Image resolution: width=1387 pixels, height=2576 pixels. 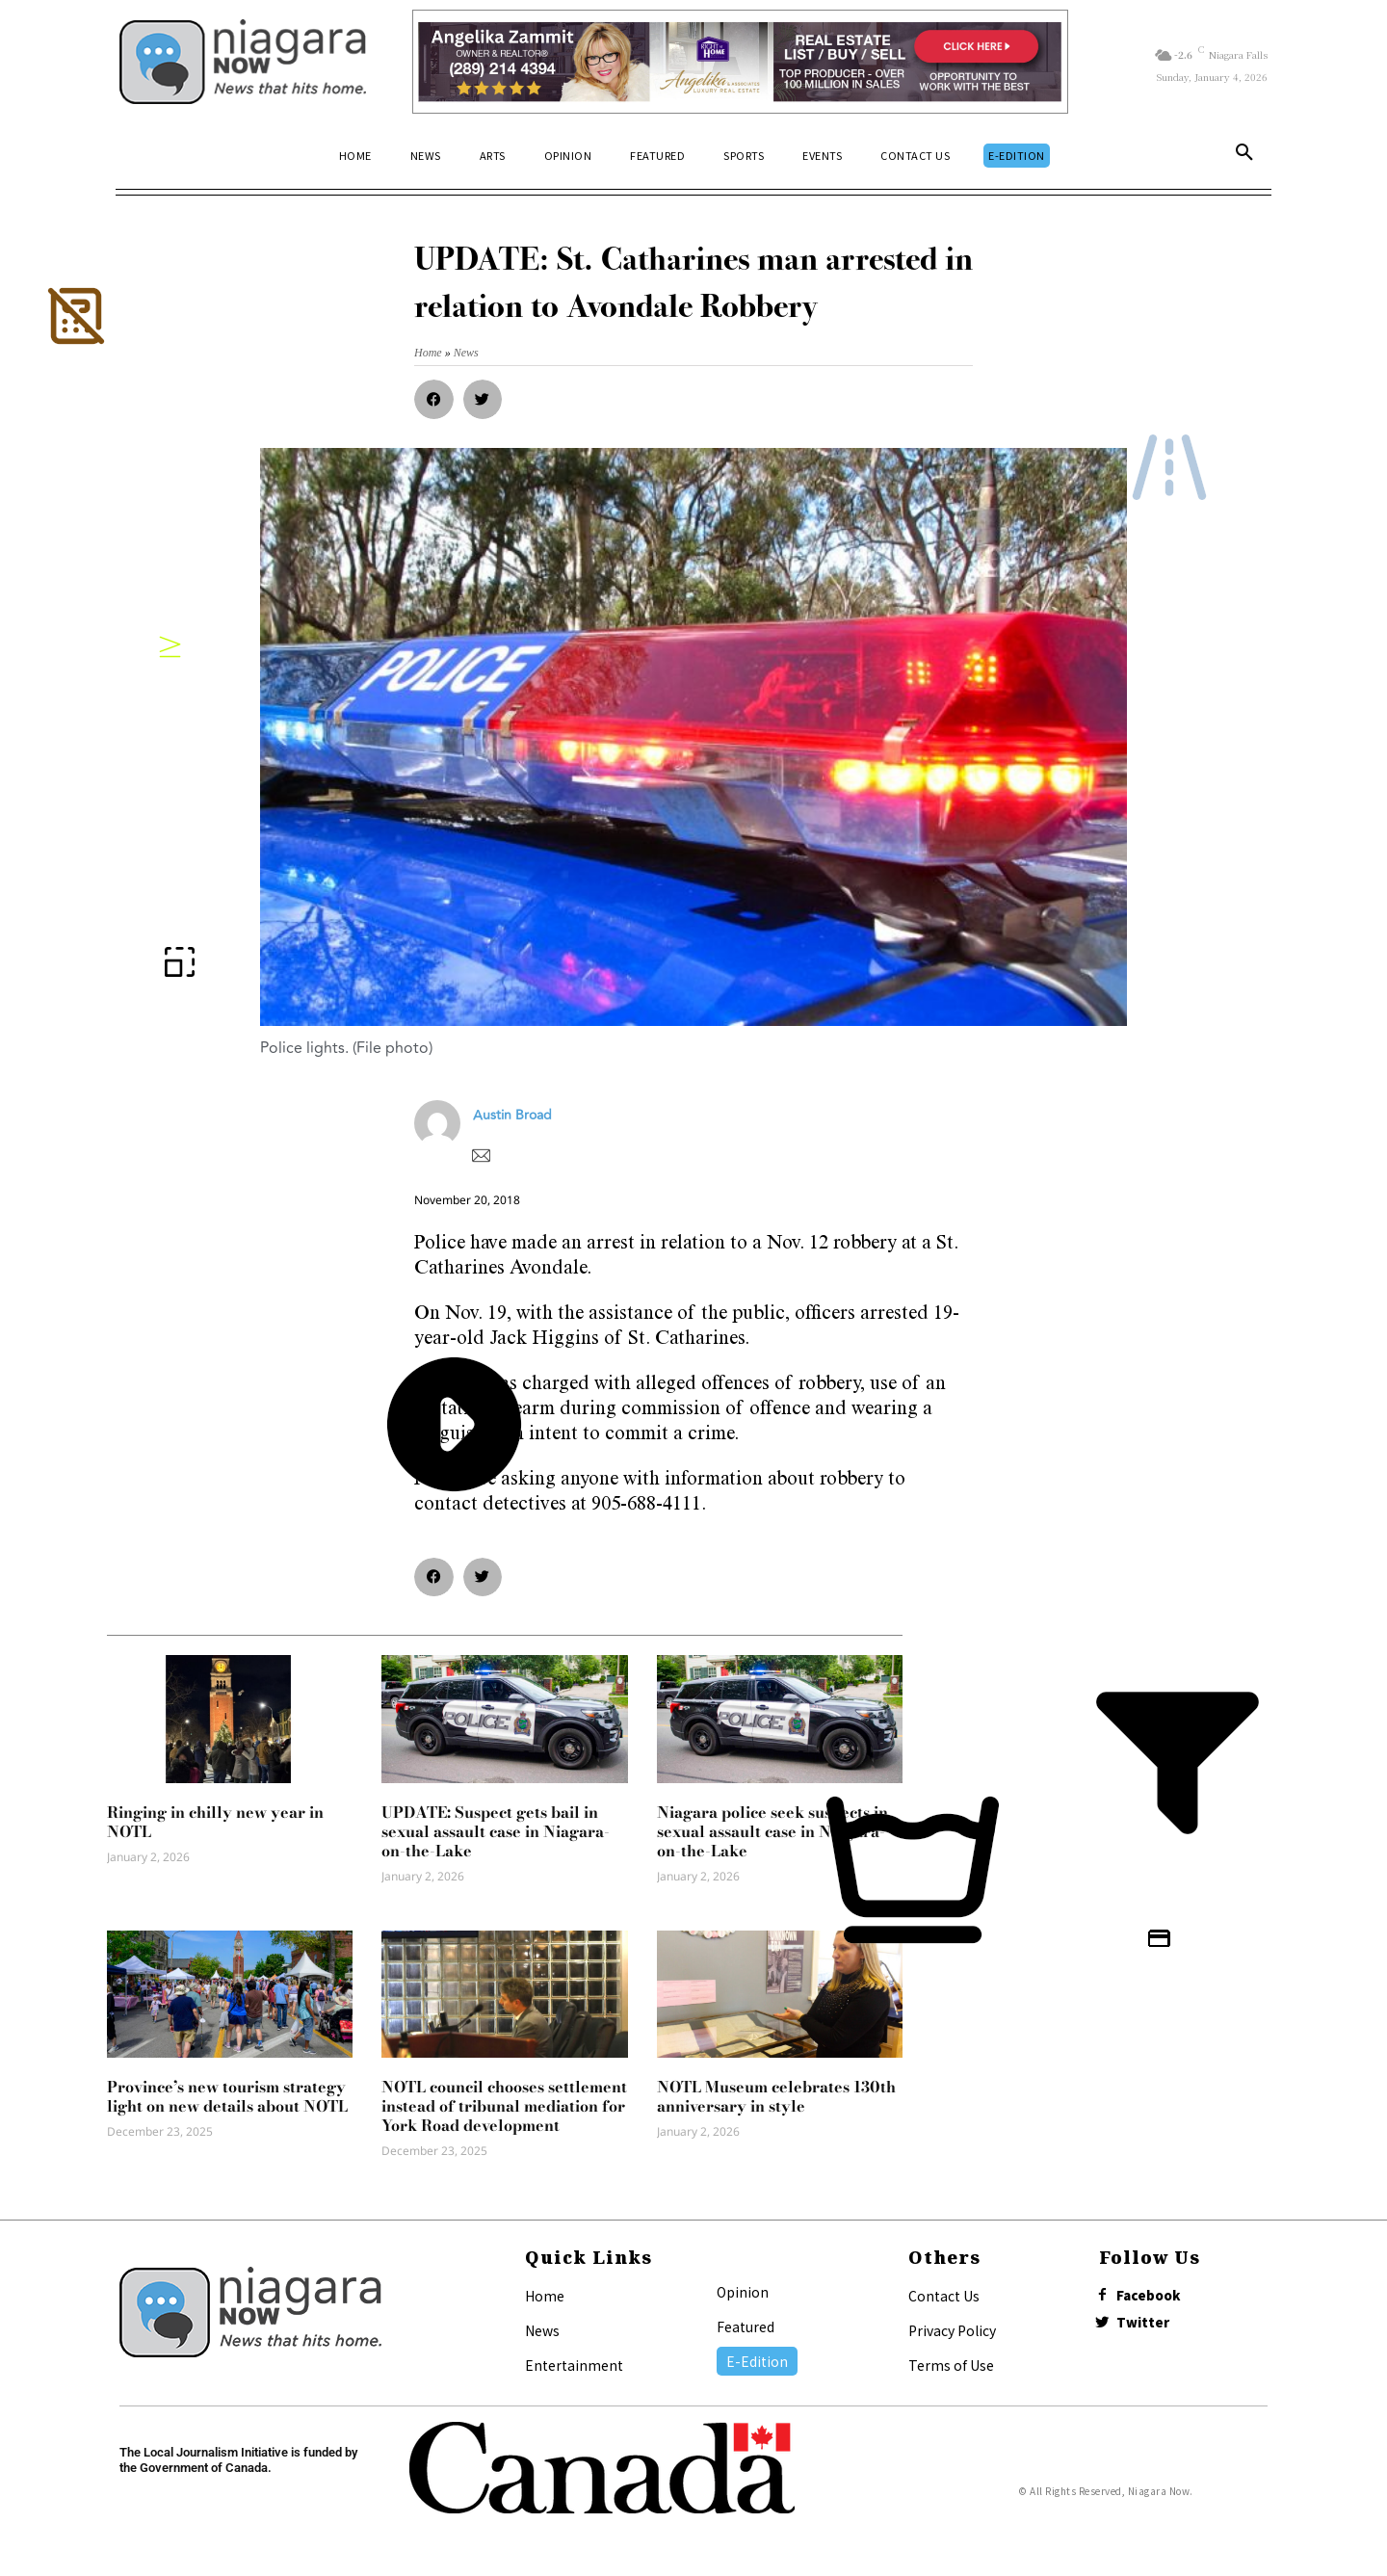 I want to click on play media or video content, so click(x=454, y=1424).